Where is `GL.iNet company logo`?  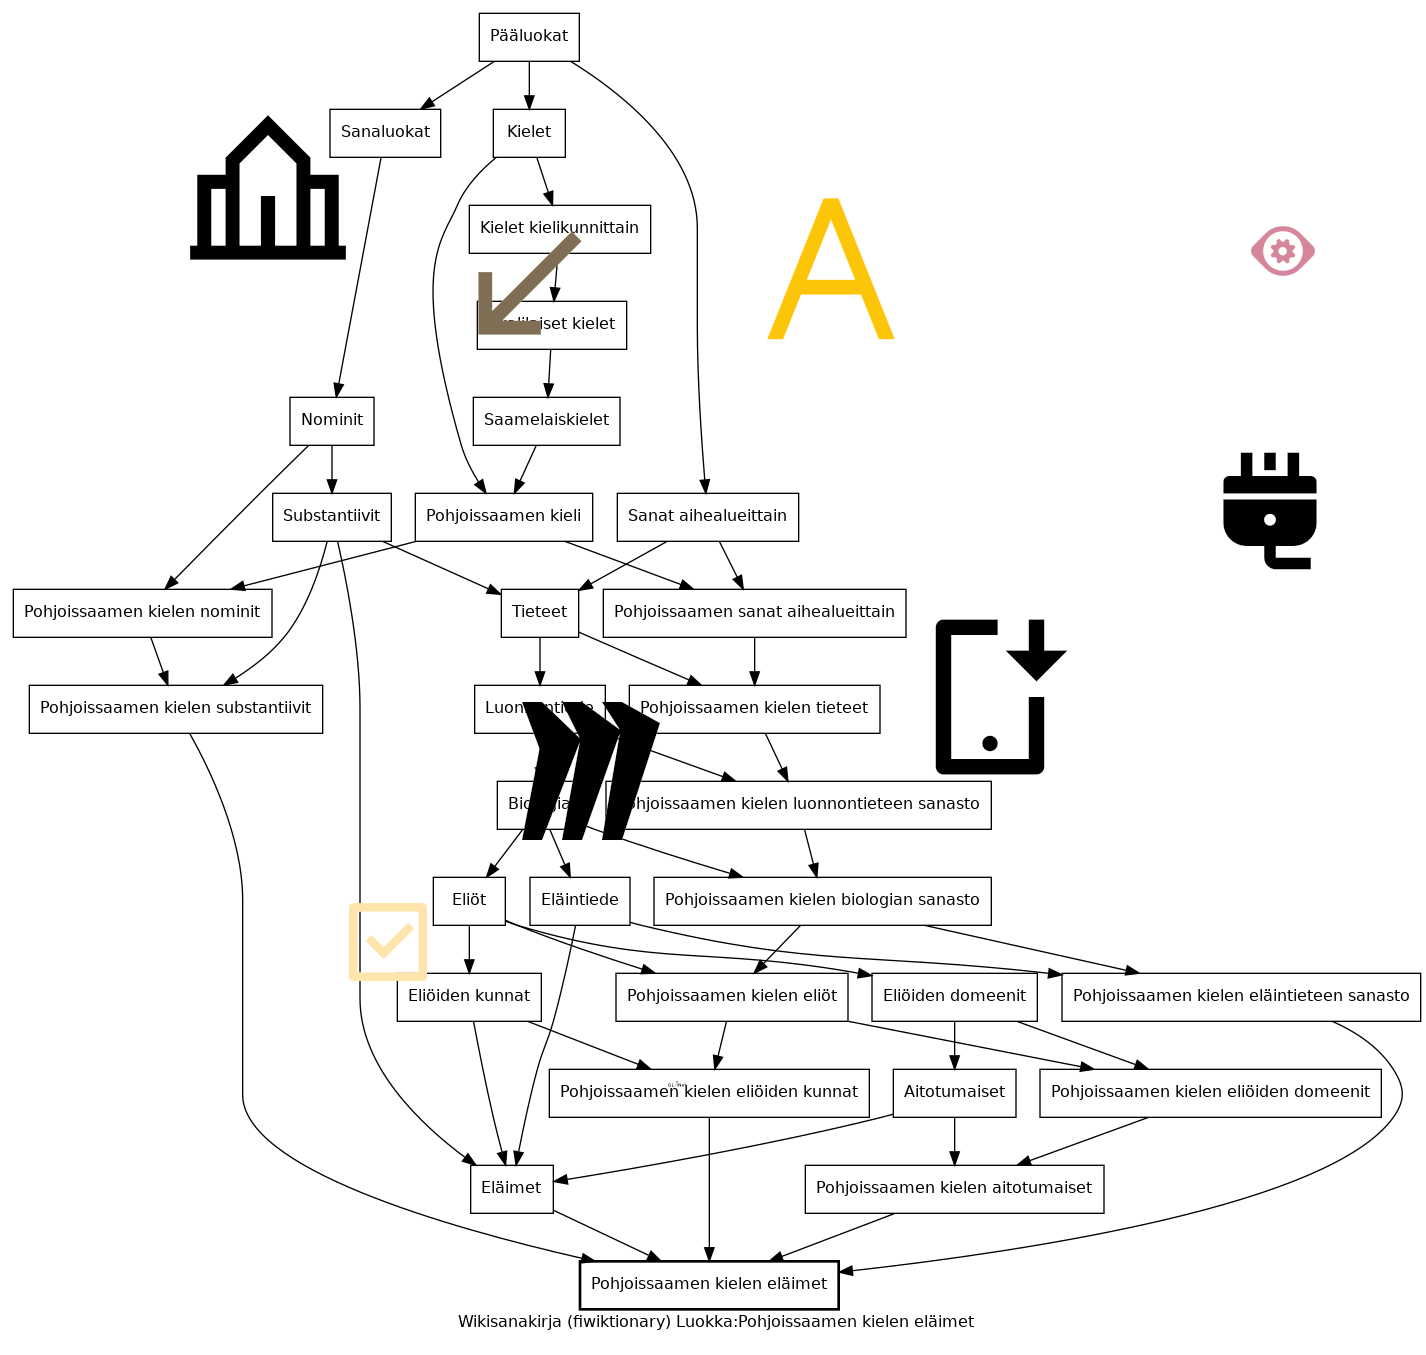 GL.iNet company logo is located at coordinates (677, 1084).